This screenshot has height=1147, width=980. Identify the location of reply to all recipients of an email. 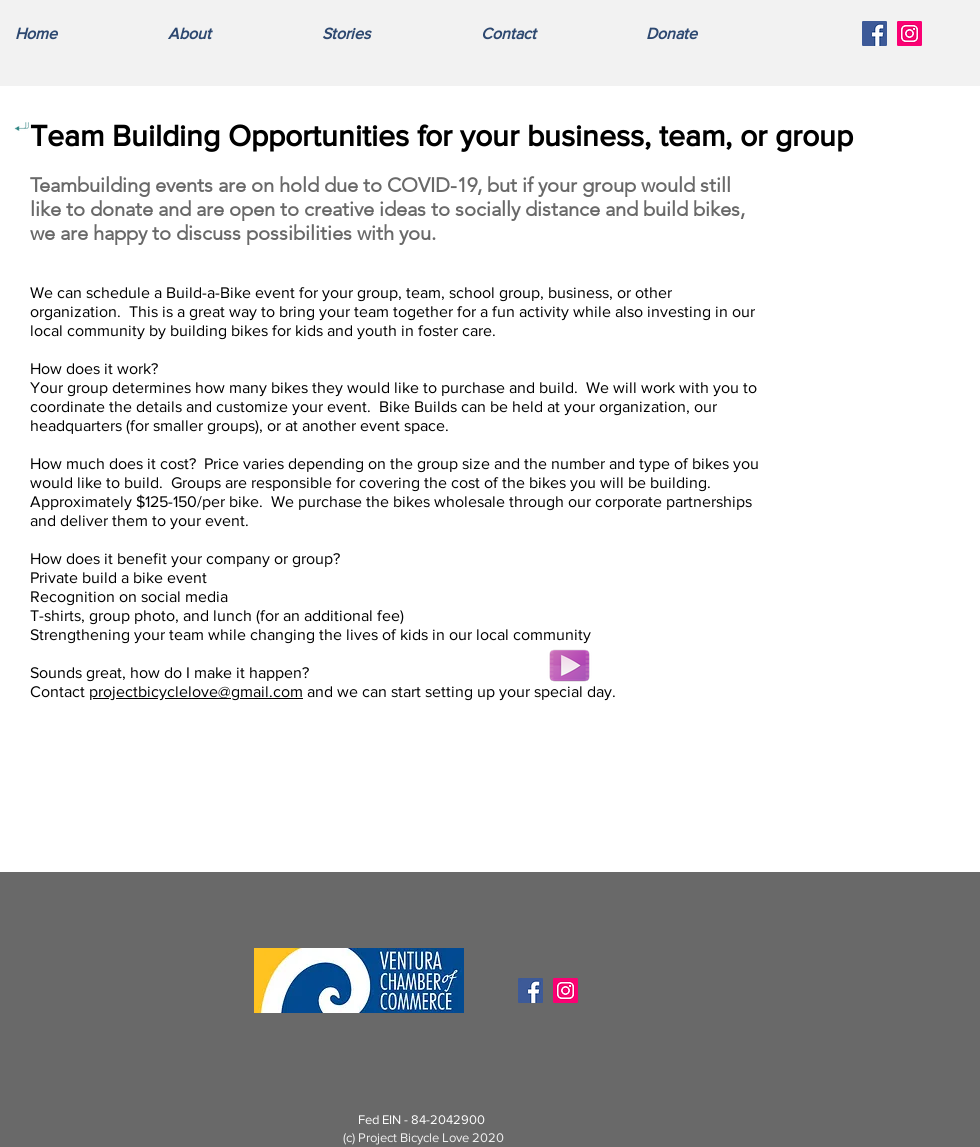
(21, 126).